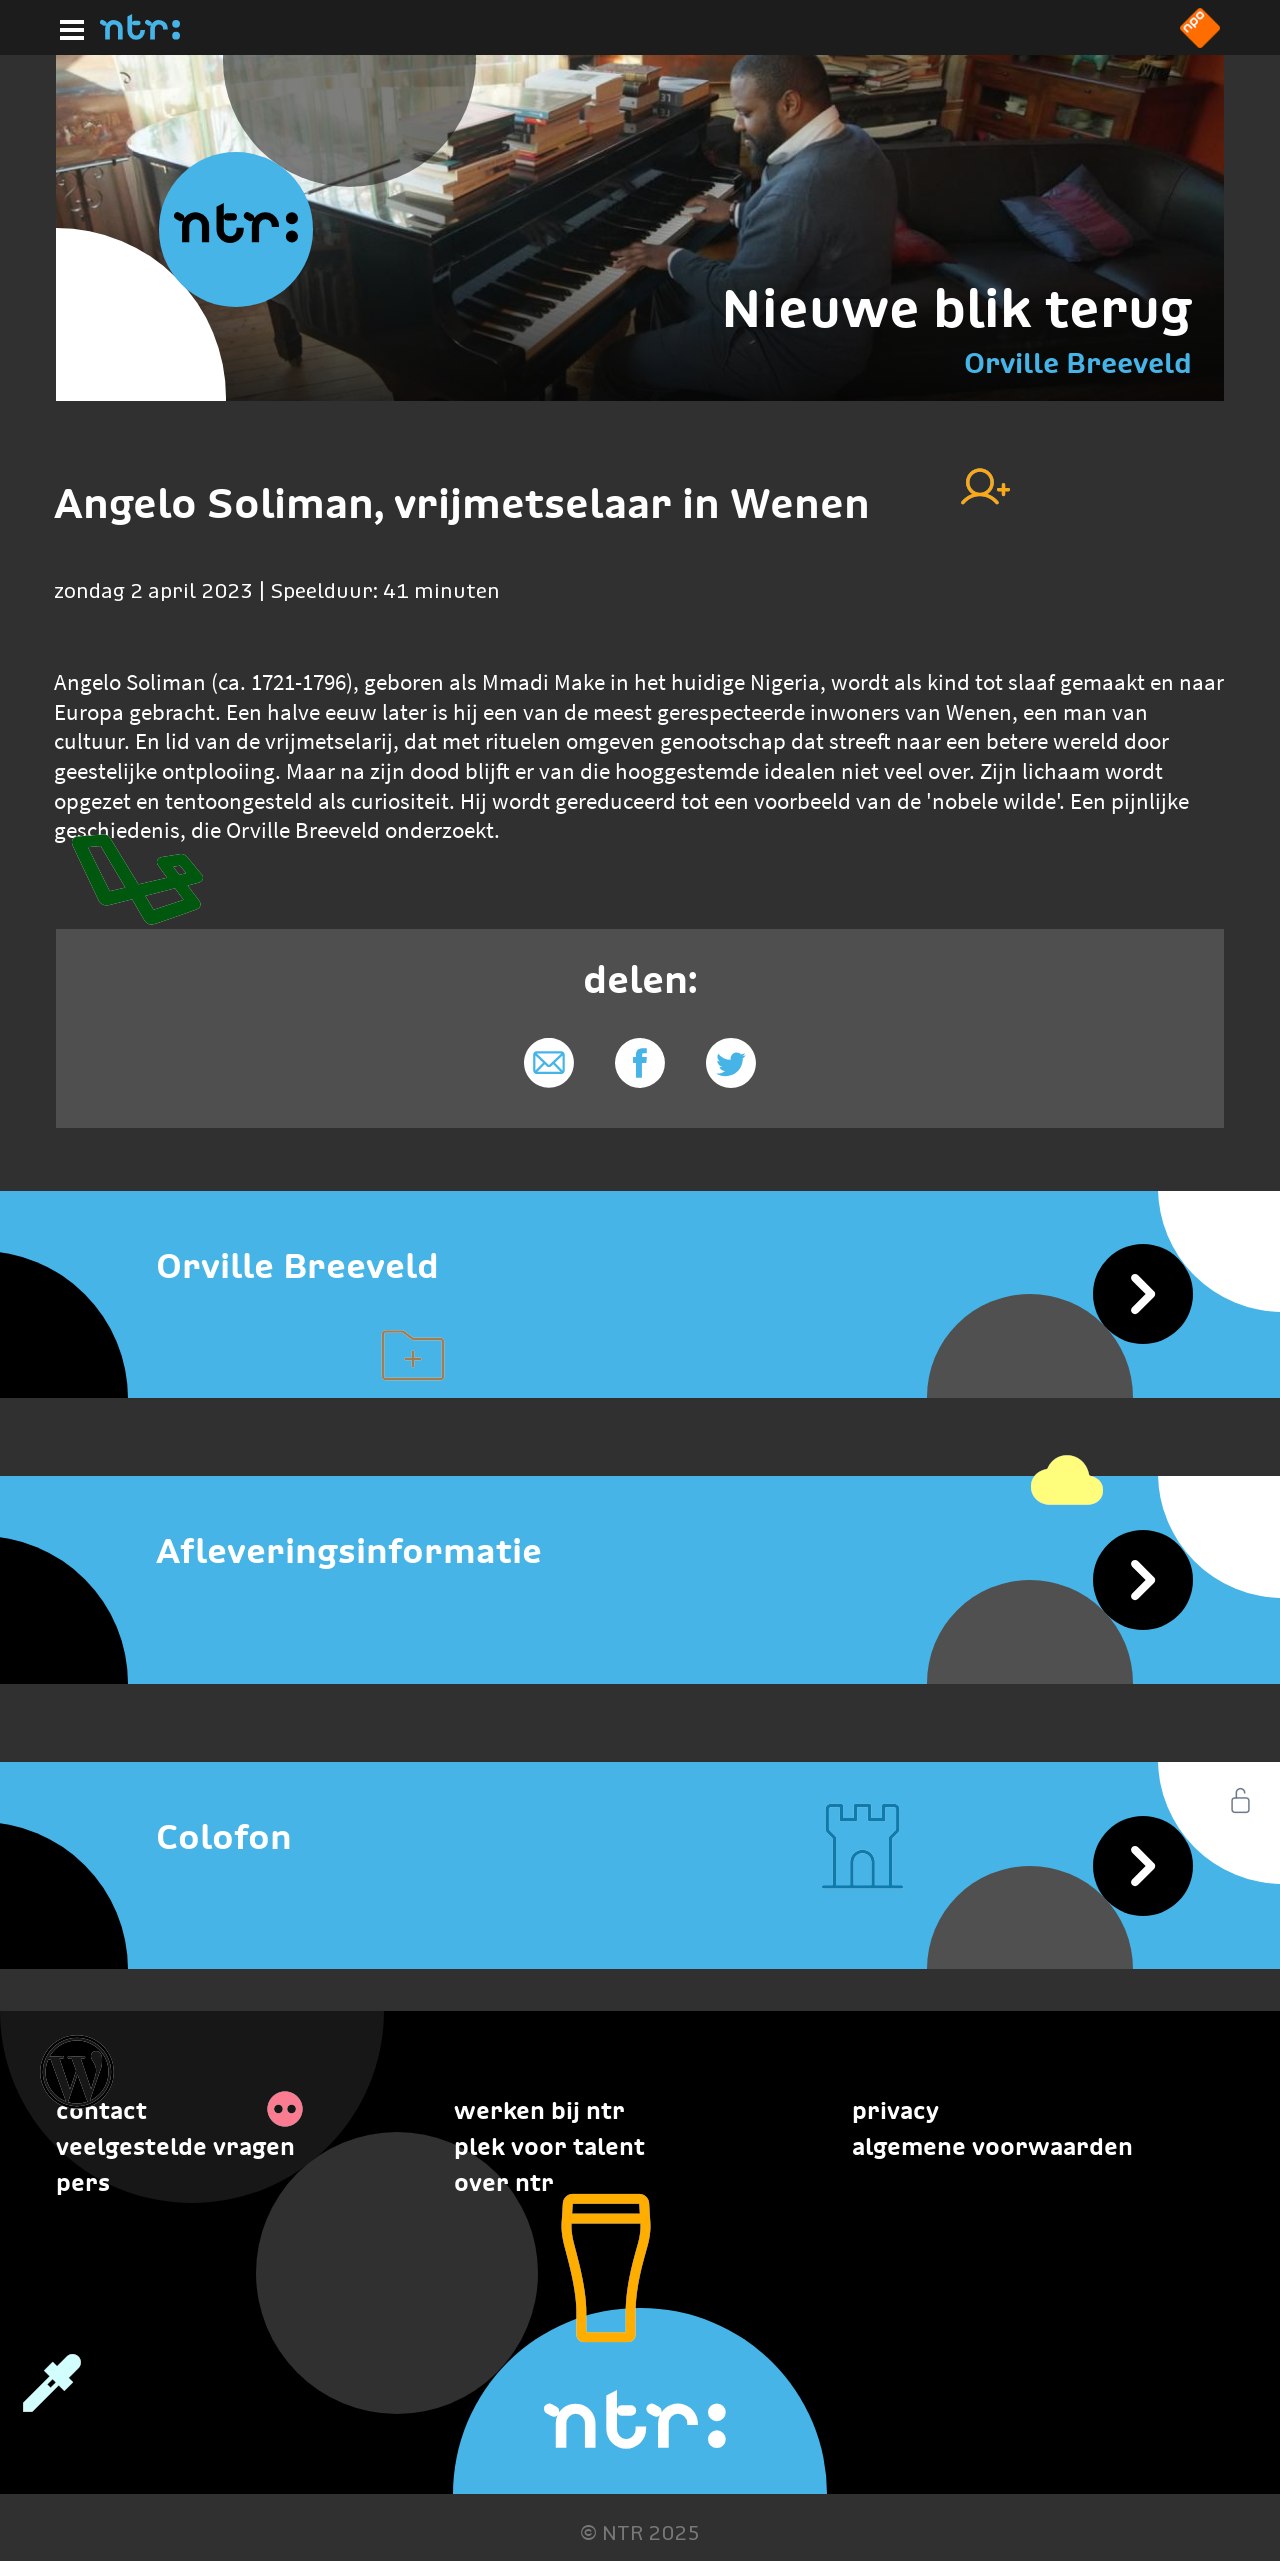 This screenshot has height=2561, width=1280. I want to click on link to WordPress website or blog, so click(77, 2072).